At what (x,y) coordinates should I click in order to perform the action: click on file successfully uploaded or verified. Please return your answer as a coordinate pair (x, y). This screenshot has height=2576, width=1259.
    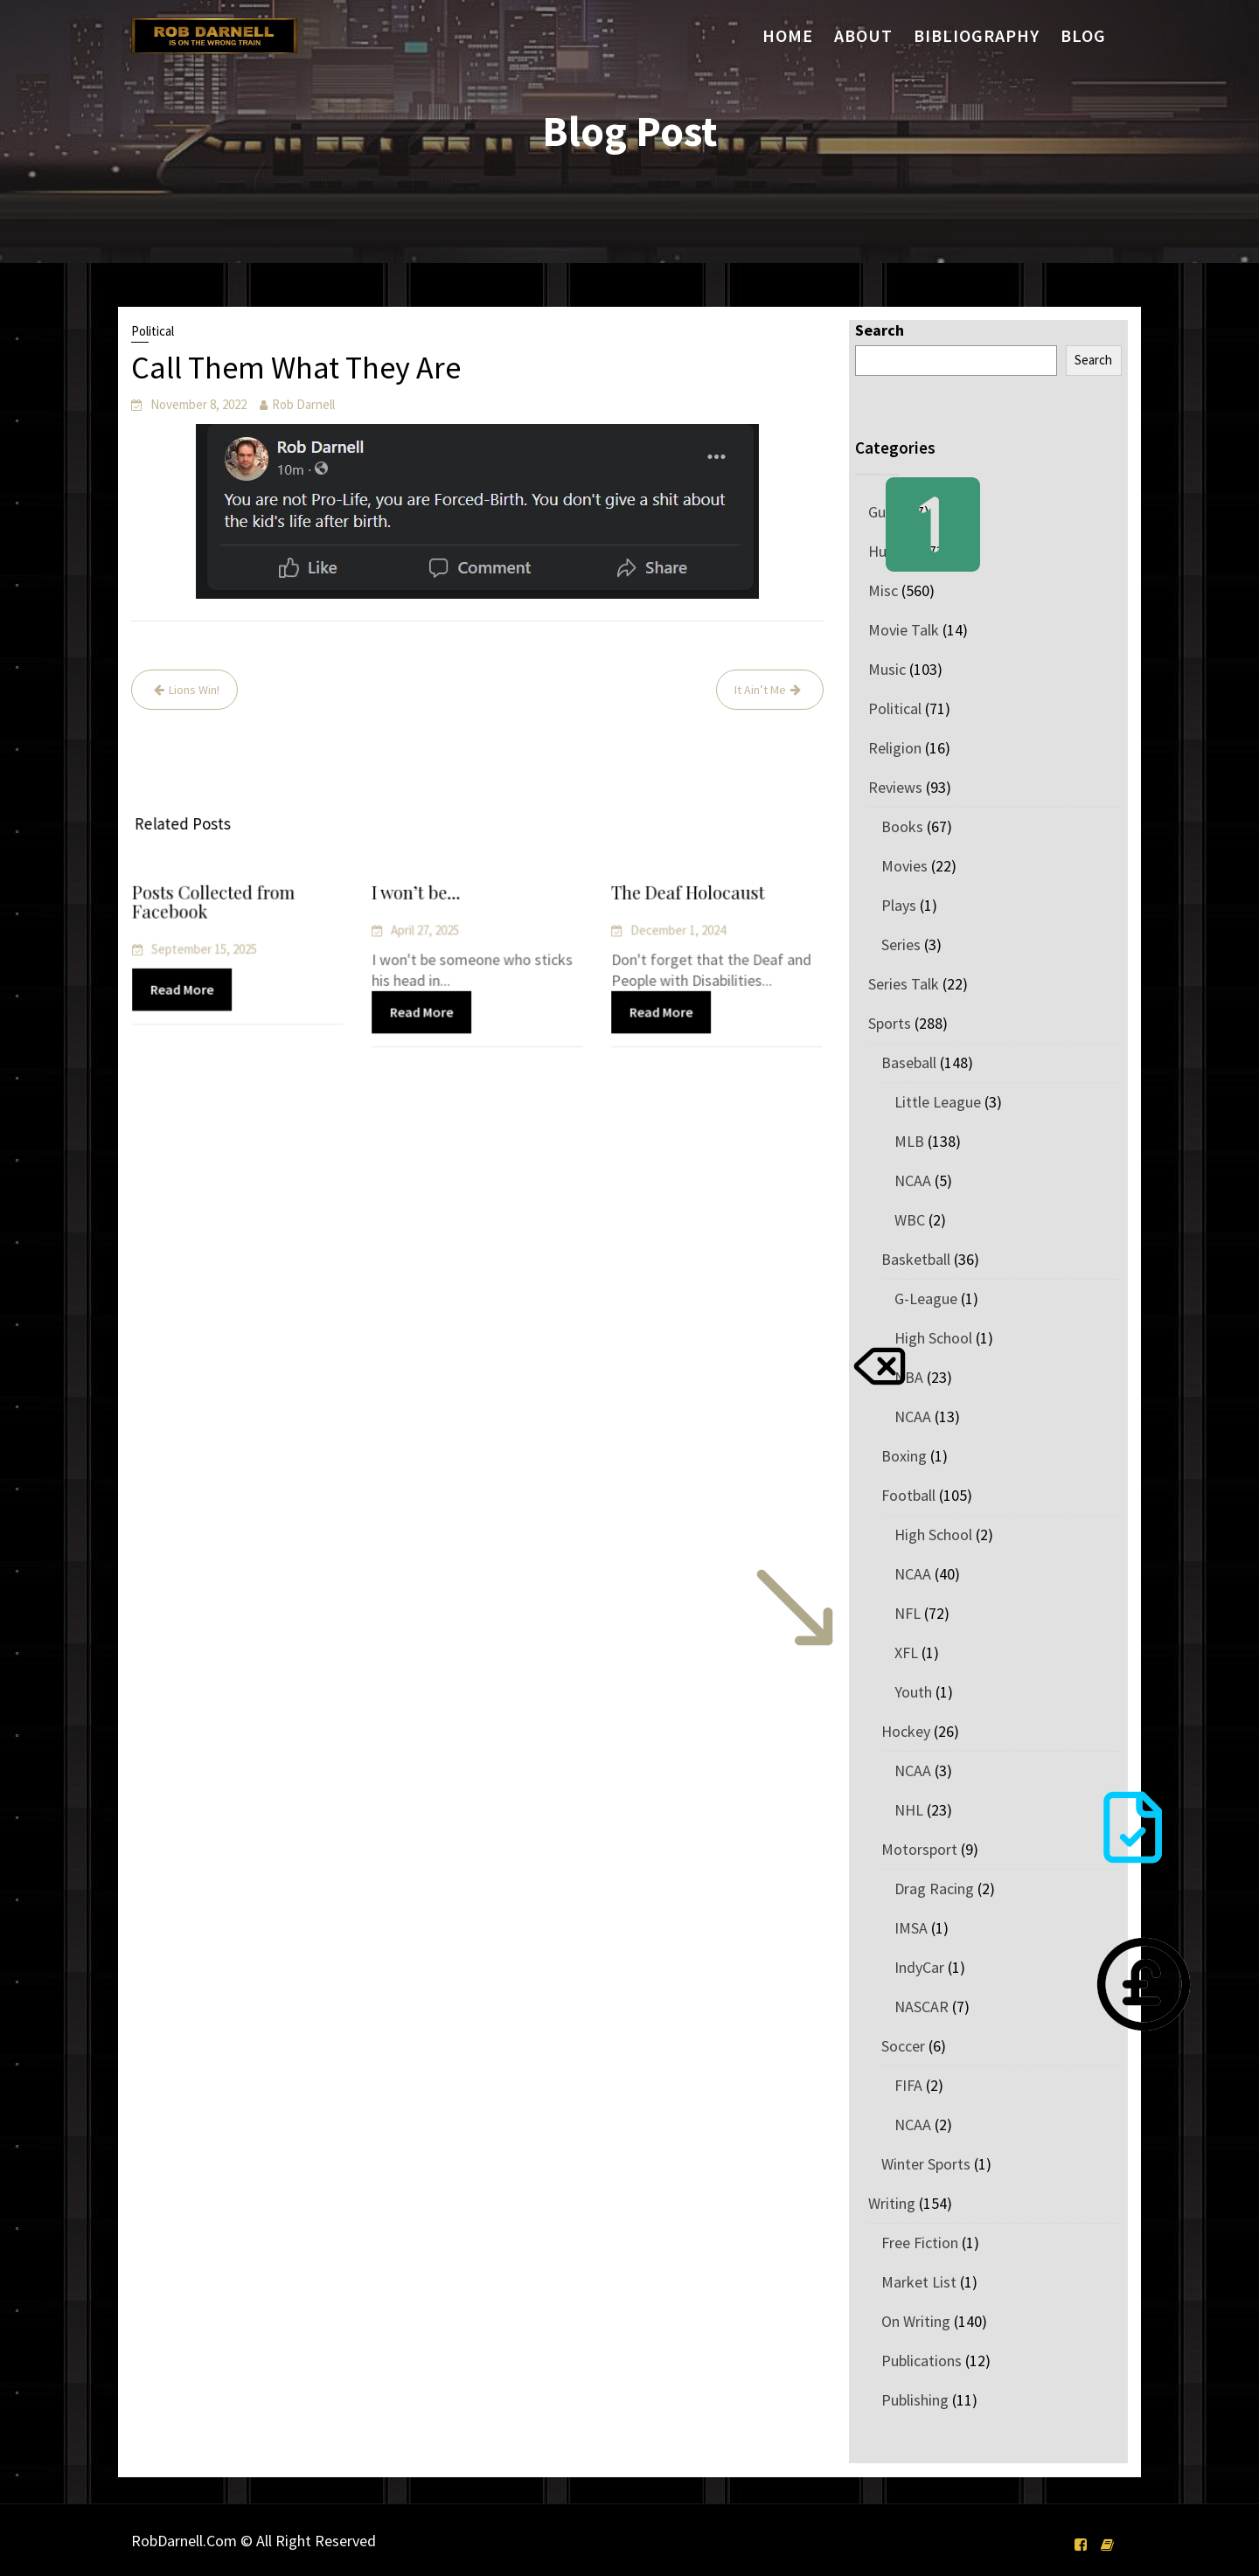
    Looking at the image, I should click on (1132, 1827).